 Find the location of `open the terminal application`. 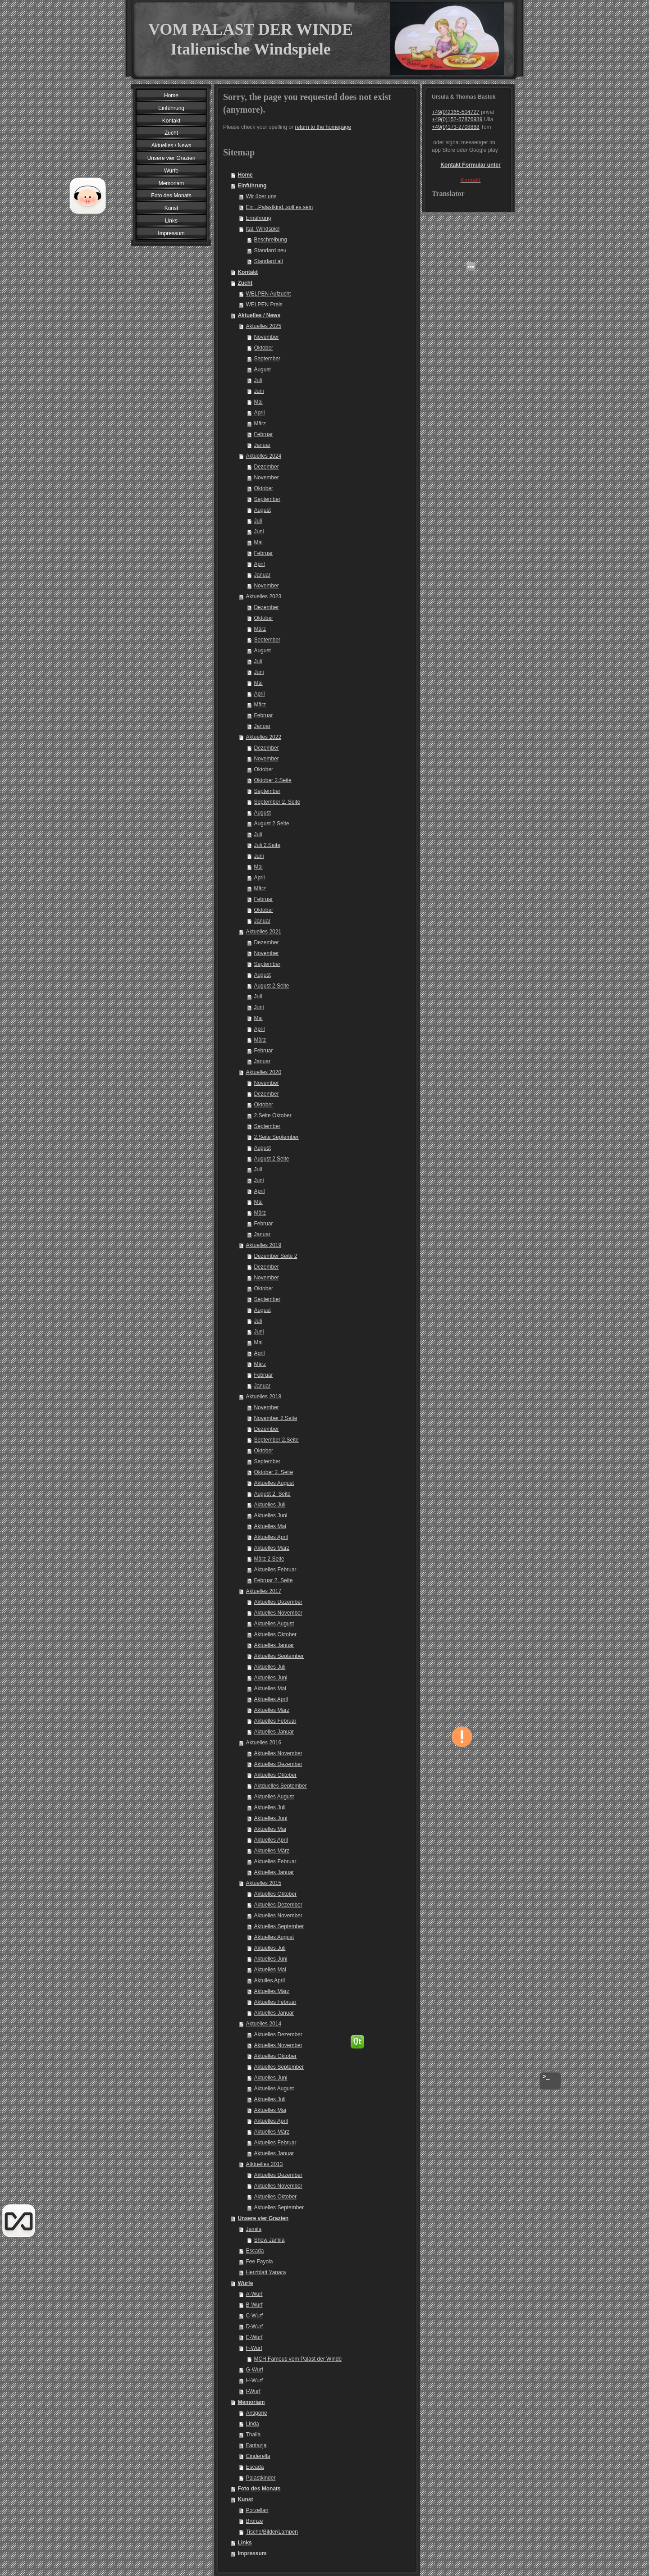

open the terminal application is located at coordinates (550, 2081).